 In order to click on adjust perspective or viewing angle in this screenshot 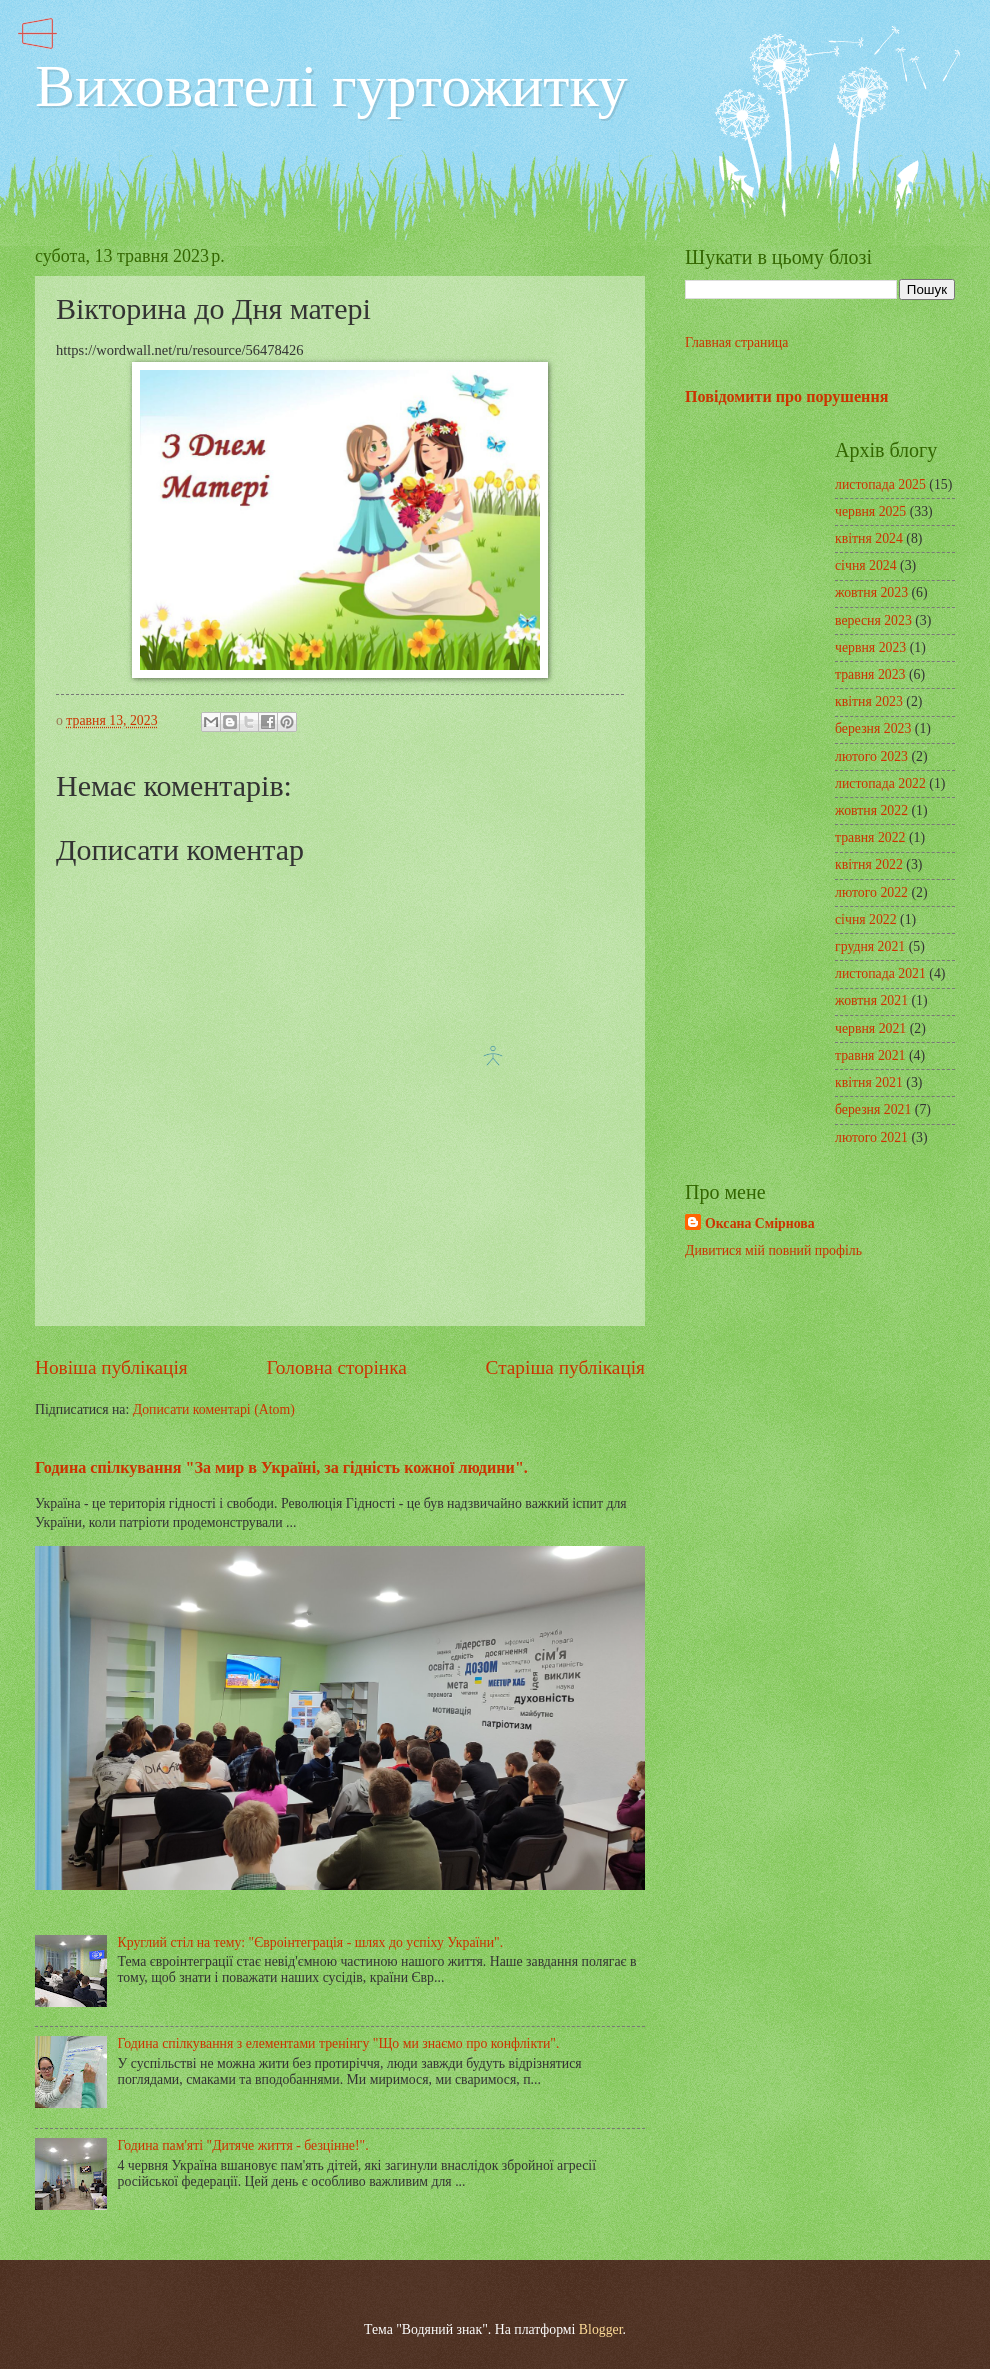, I will do `click(37, 33)`.